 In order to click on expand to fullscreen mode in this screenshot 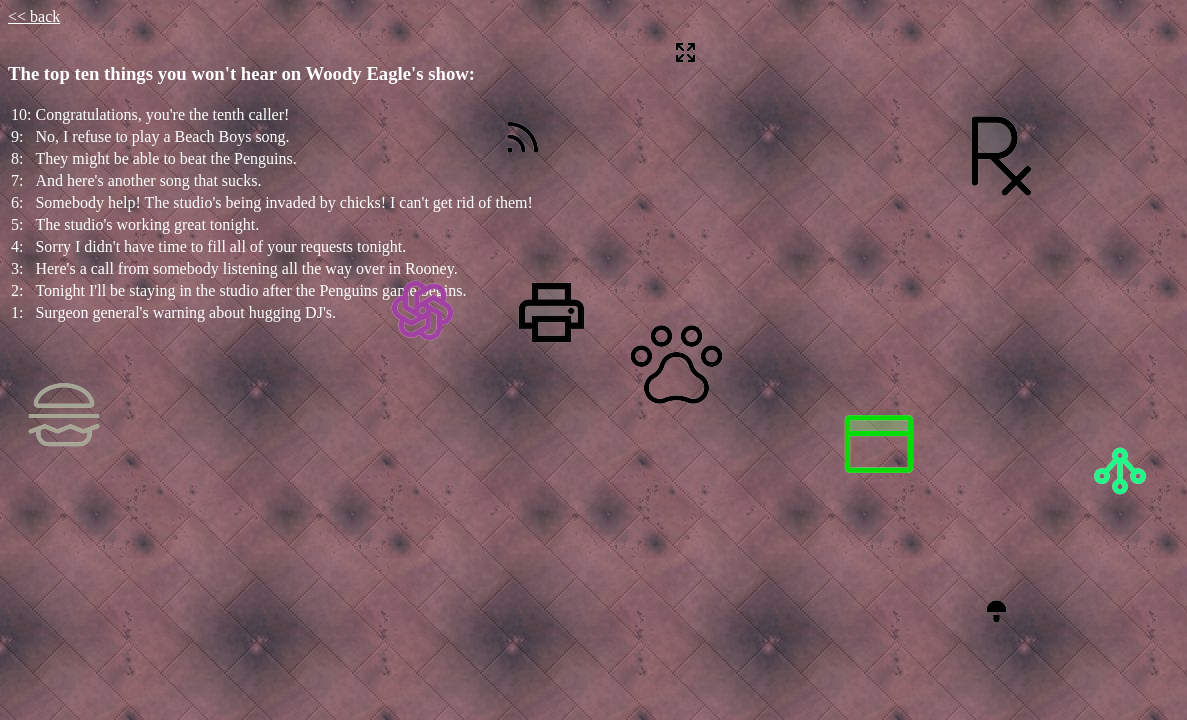, I will do `click(685, 52)`.